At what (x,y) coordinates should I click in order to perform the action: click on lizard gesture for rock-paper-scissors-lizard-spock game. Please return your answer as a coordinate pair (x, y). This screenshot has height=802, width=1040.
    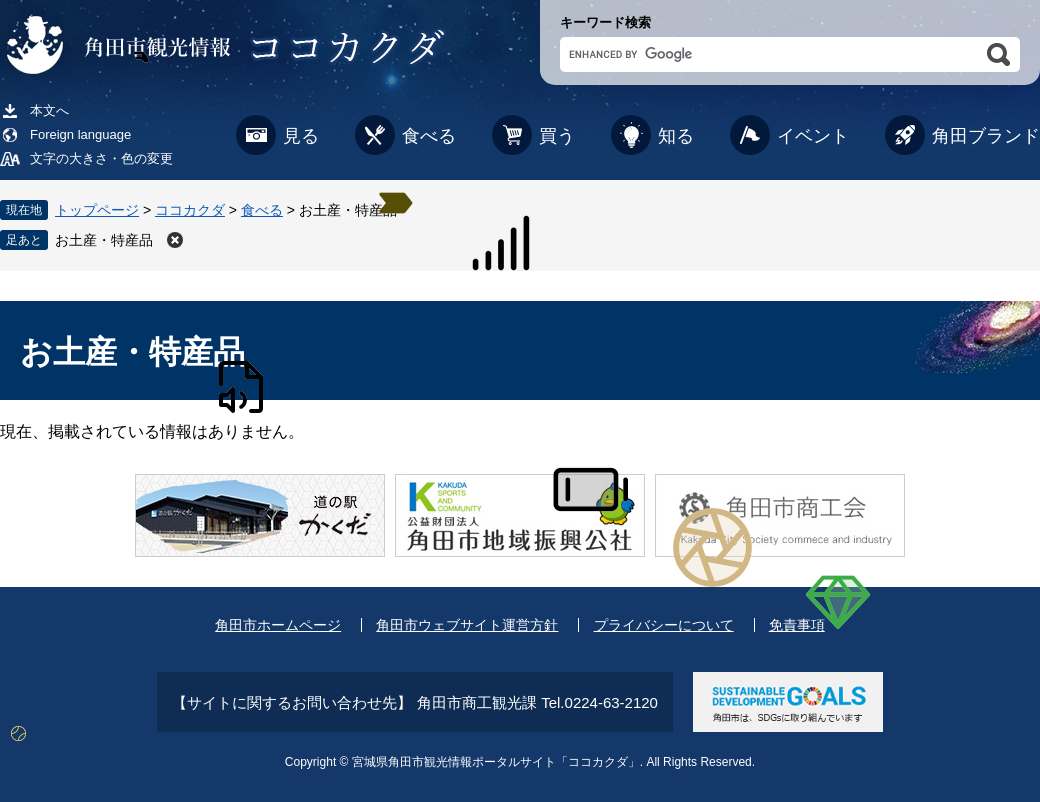
    Looking at the image, I should click on (141, 57).